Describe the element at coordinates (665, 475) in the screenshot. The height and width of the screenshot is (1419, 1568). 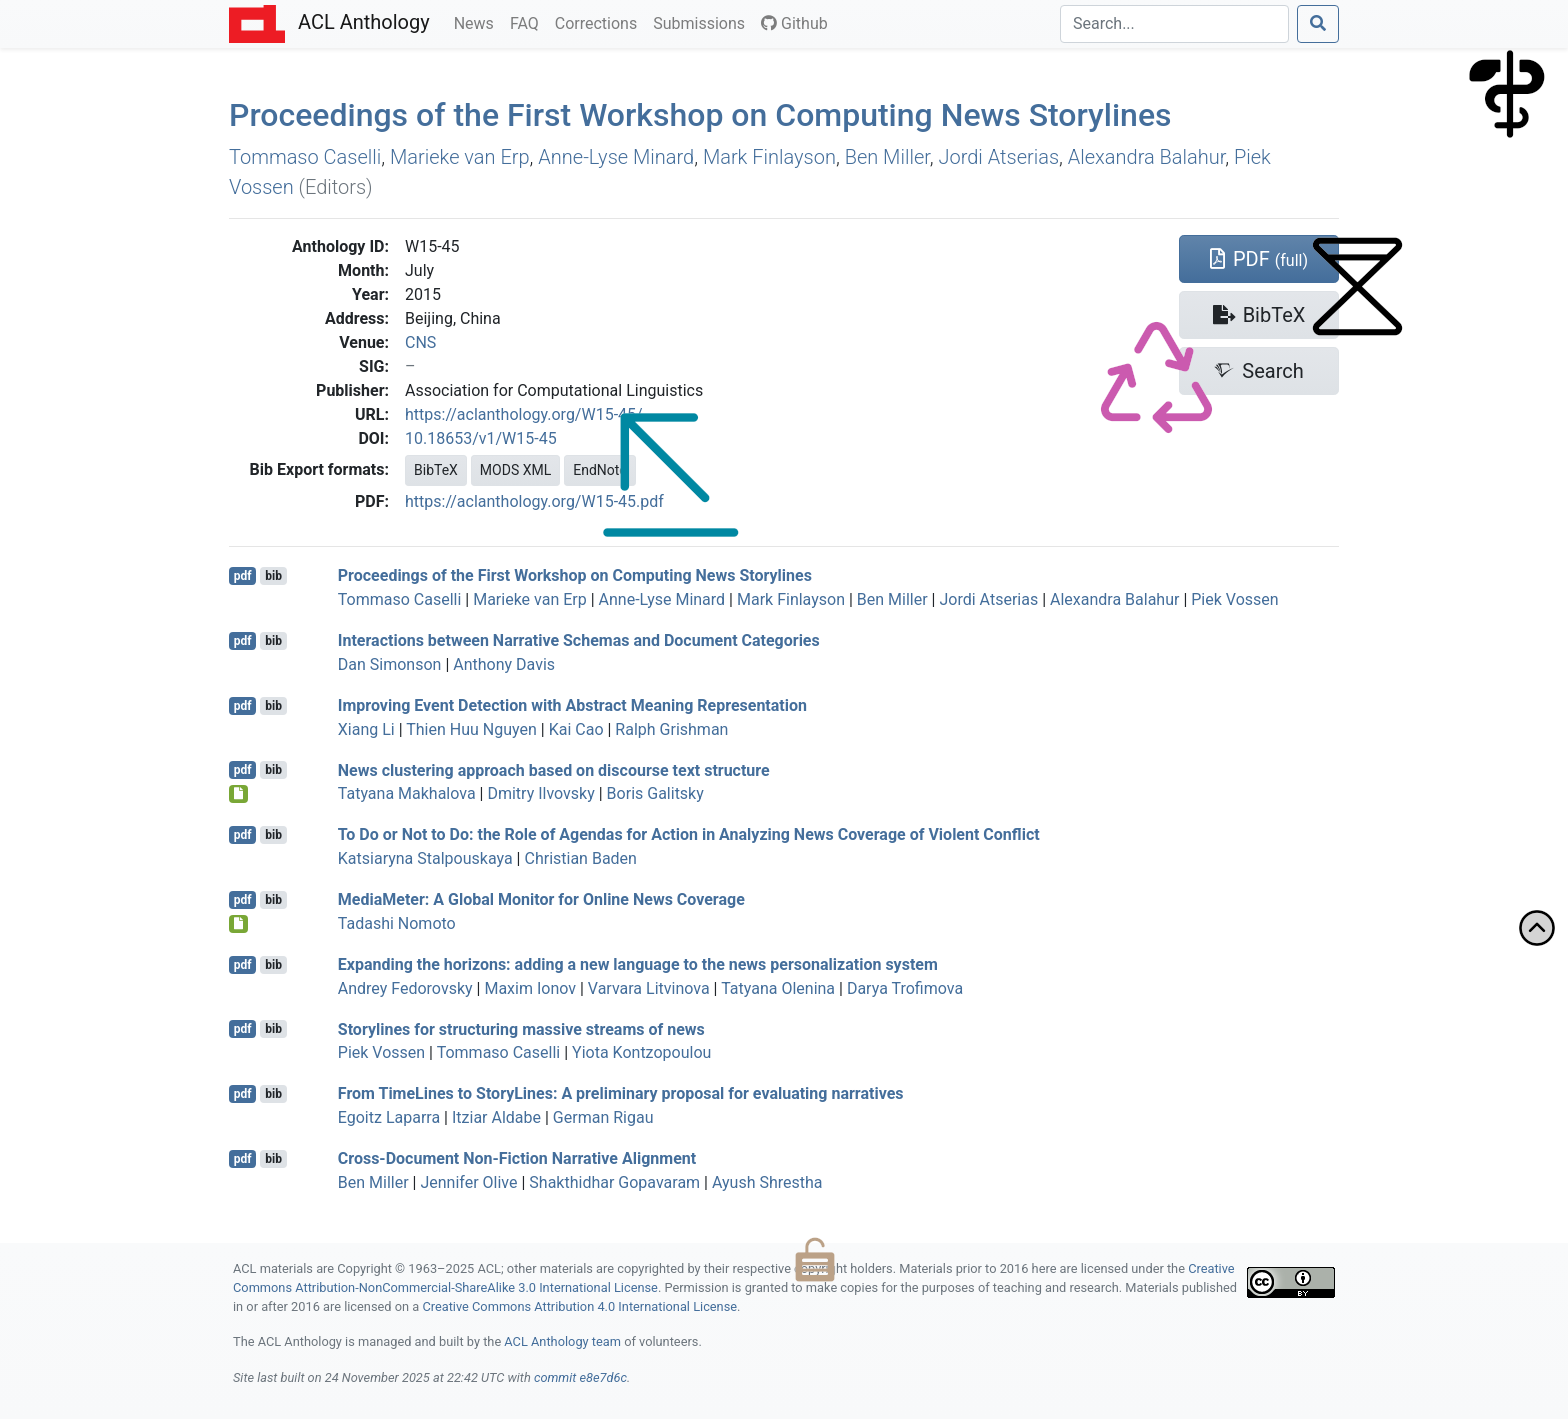
I see `navigate to the top-left or beginning of content` at that location.